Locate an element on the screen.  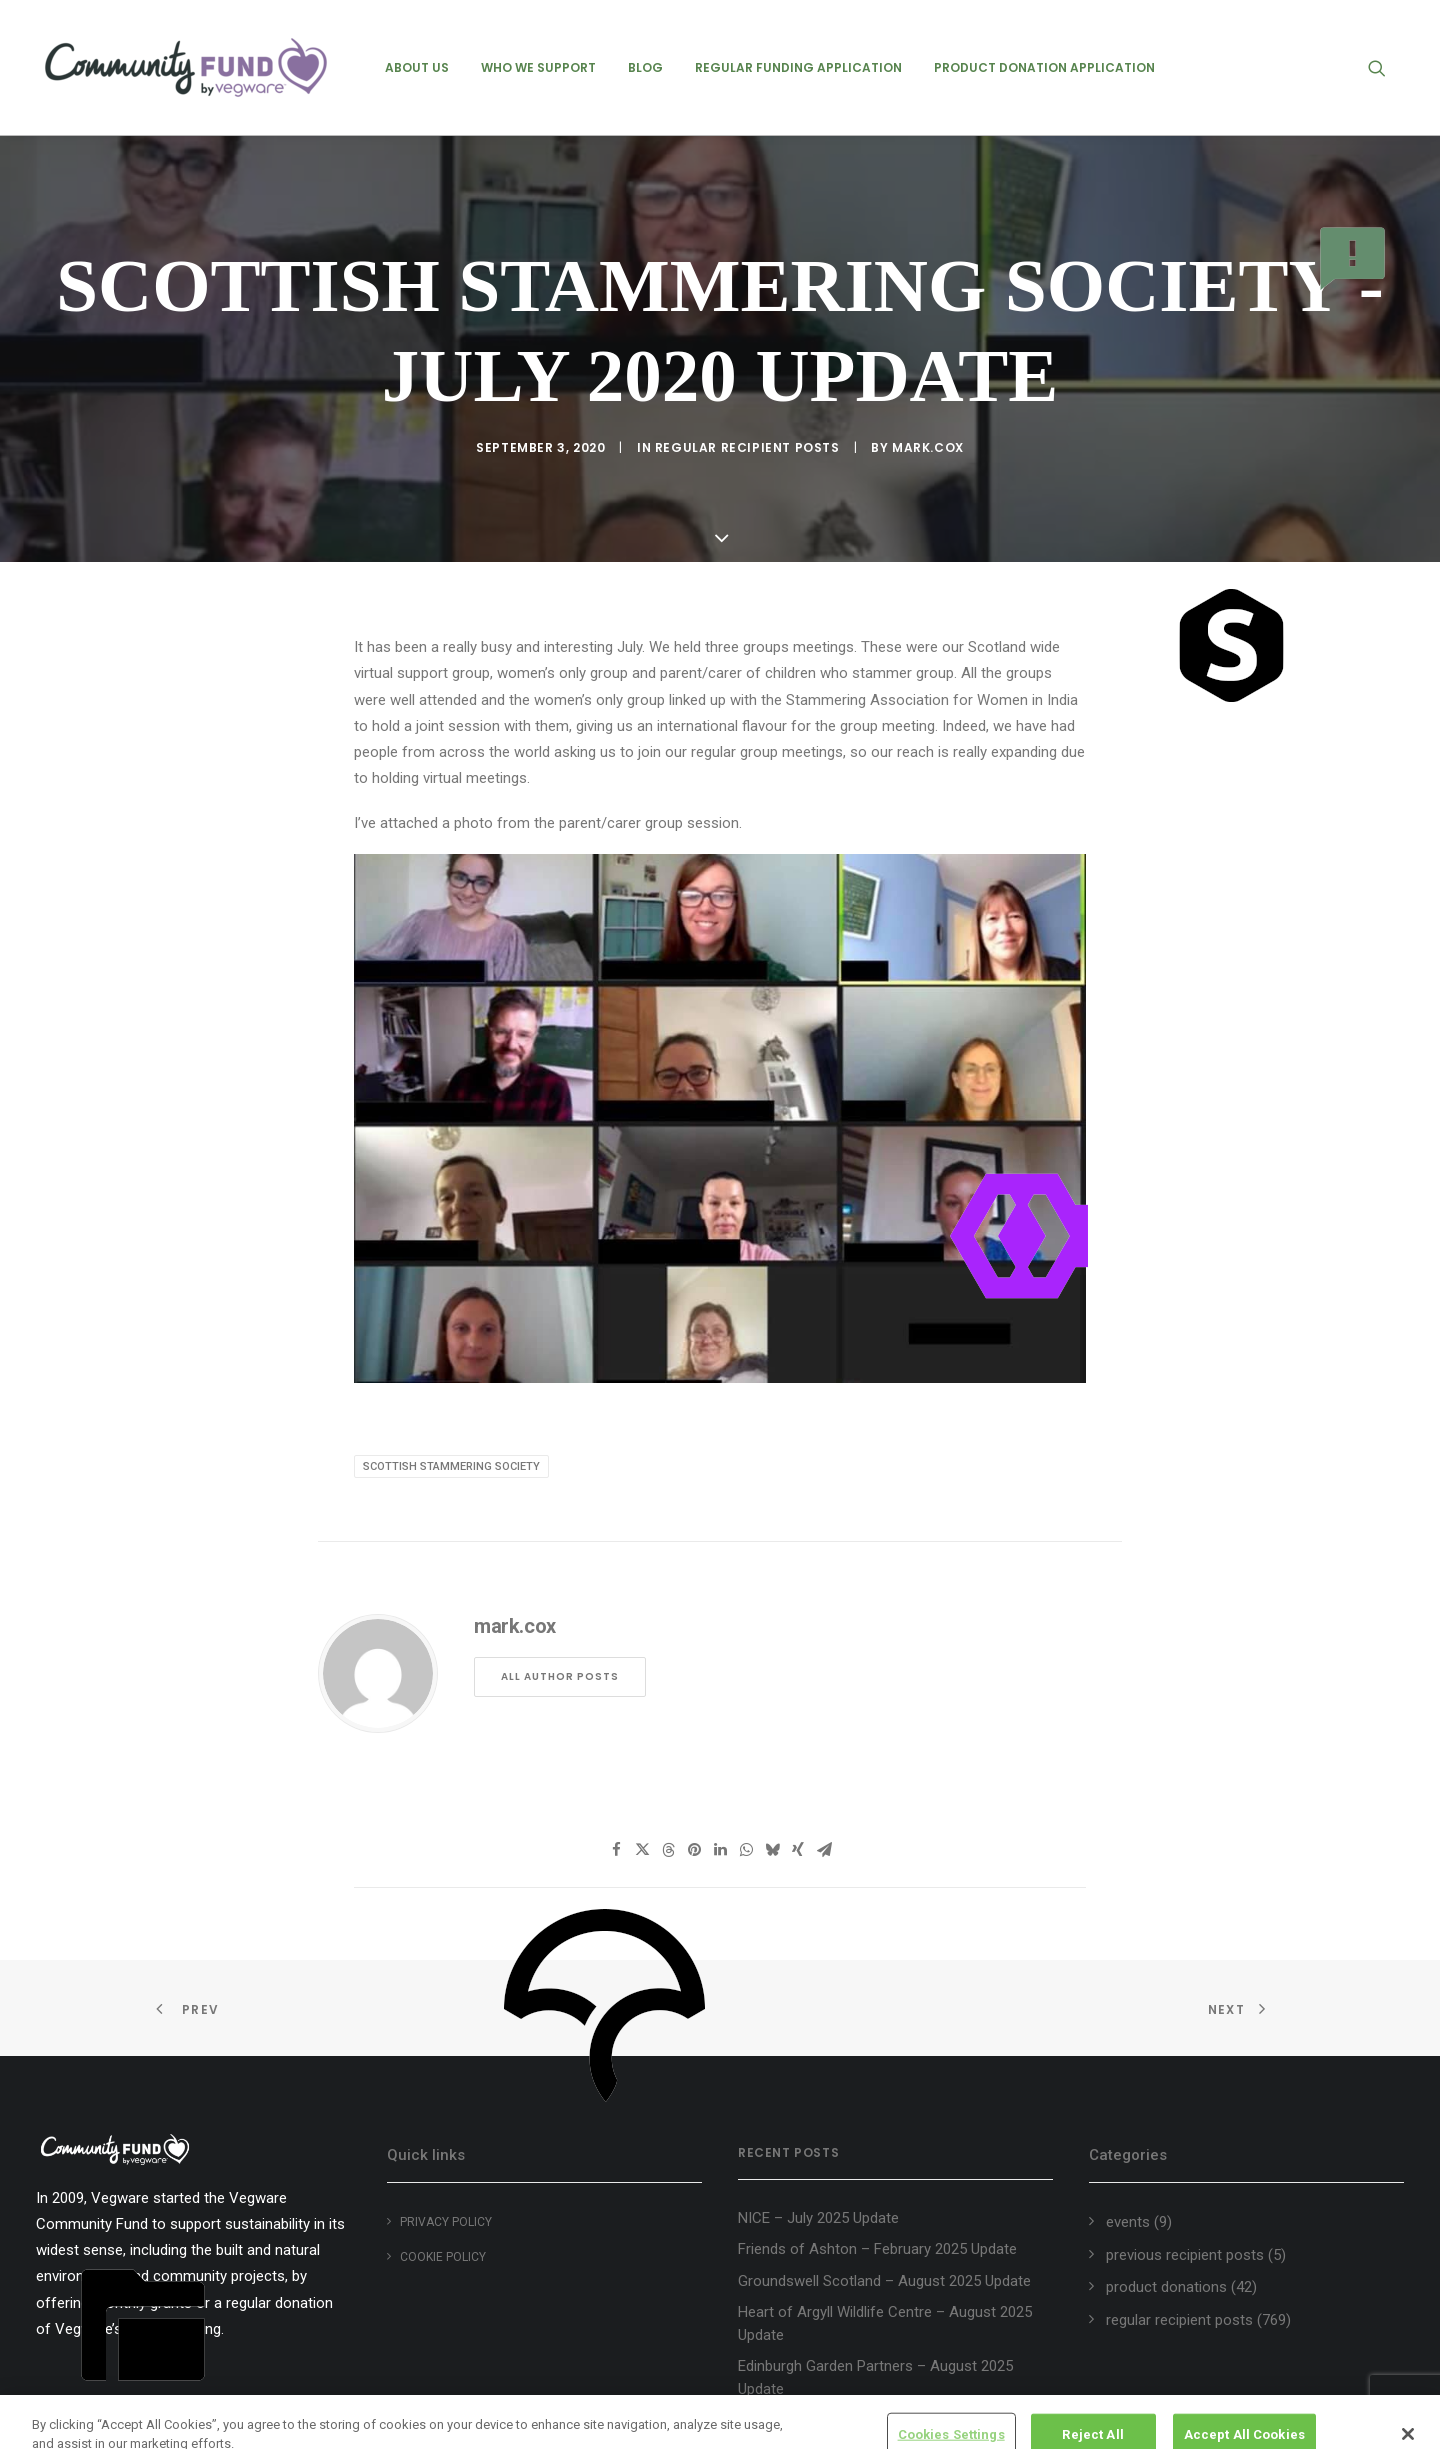
link to Codecov code coverage service is located at coordinates (604, 2005).